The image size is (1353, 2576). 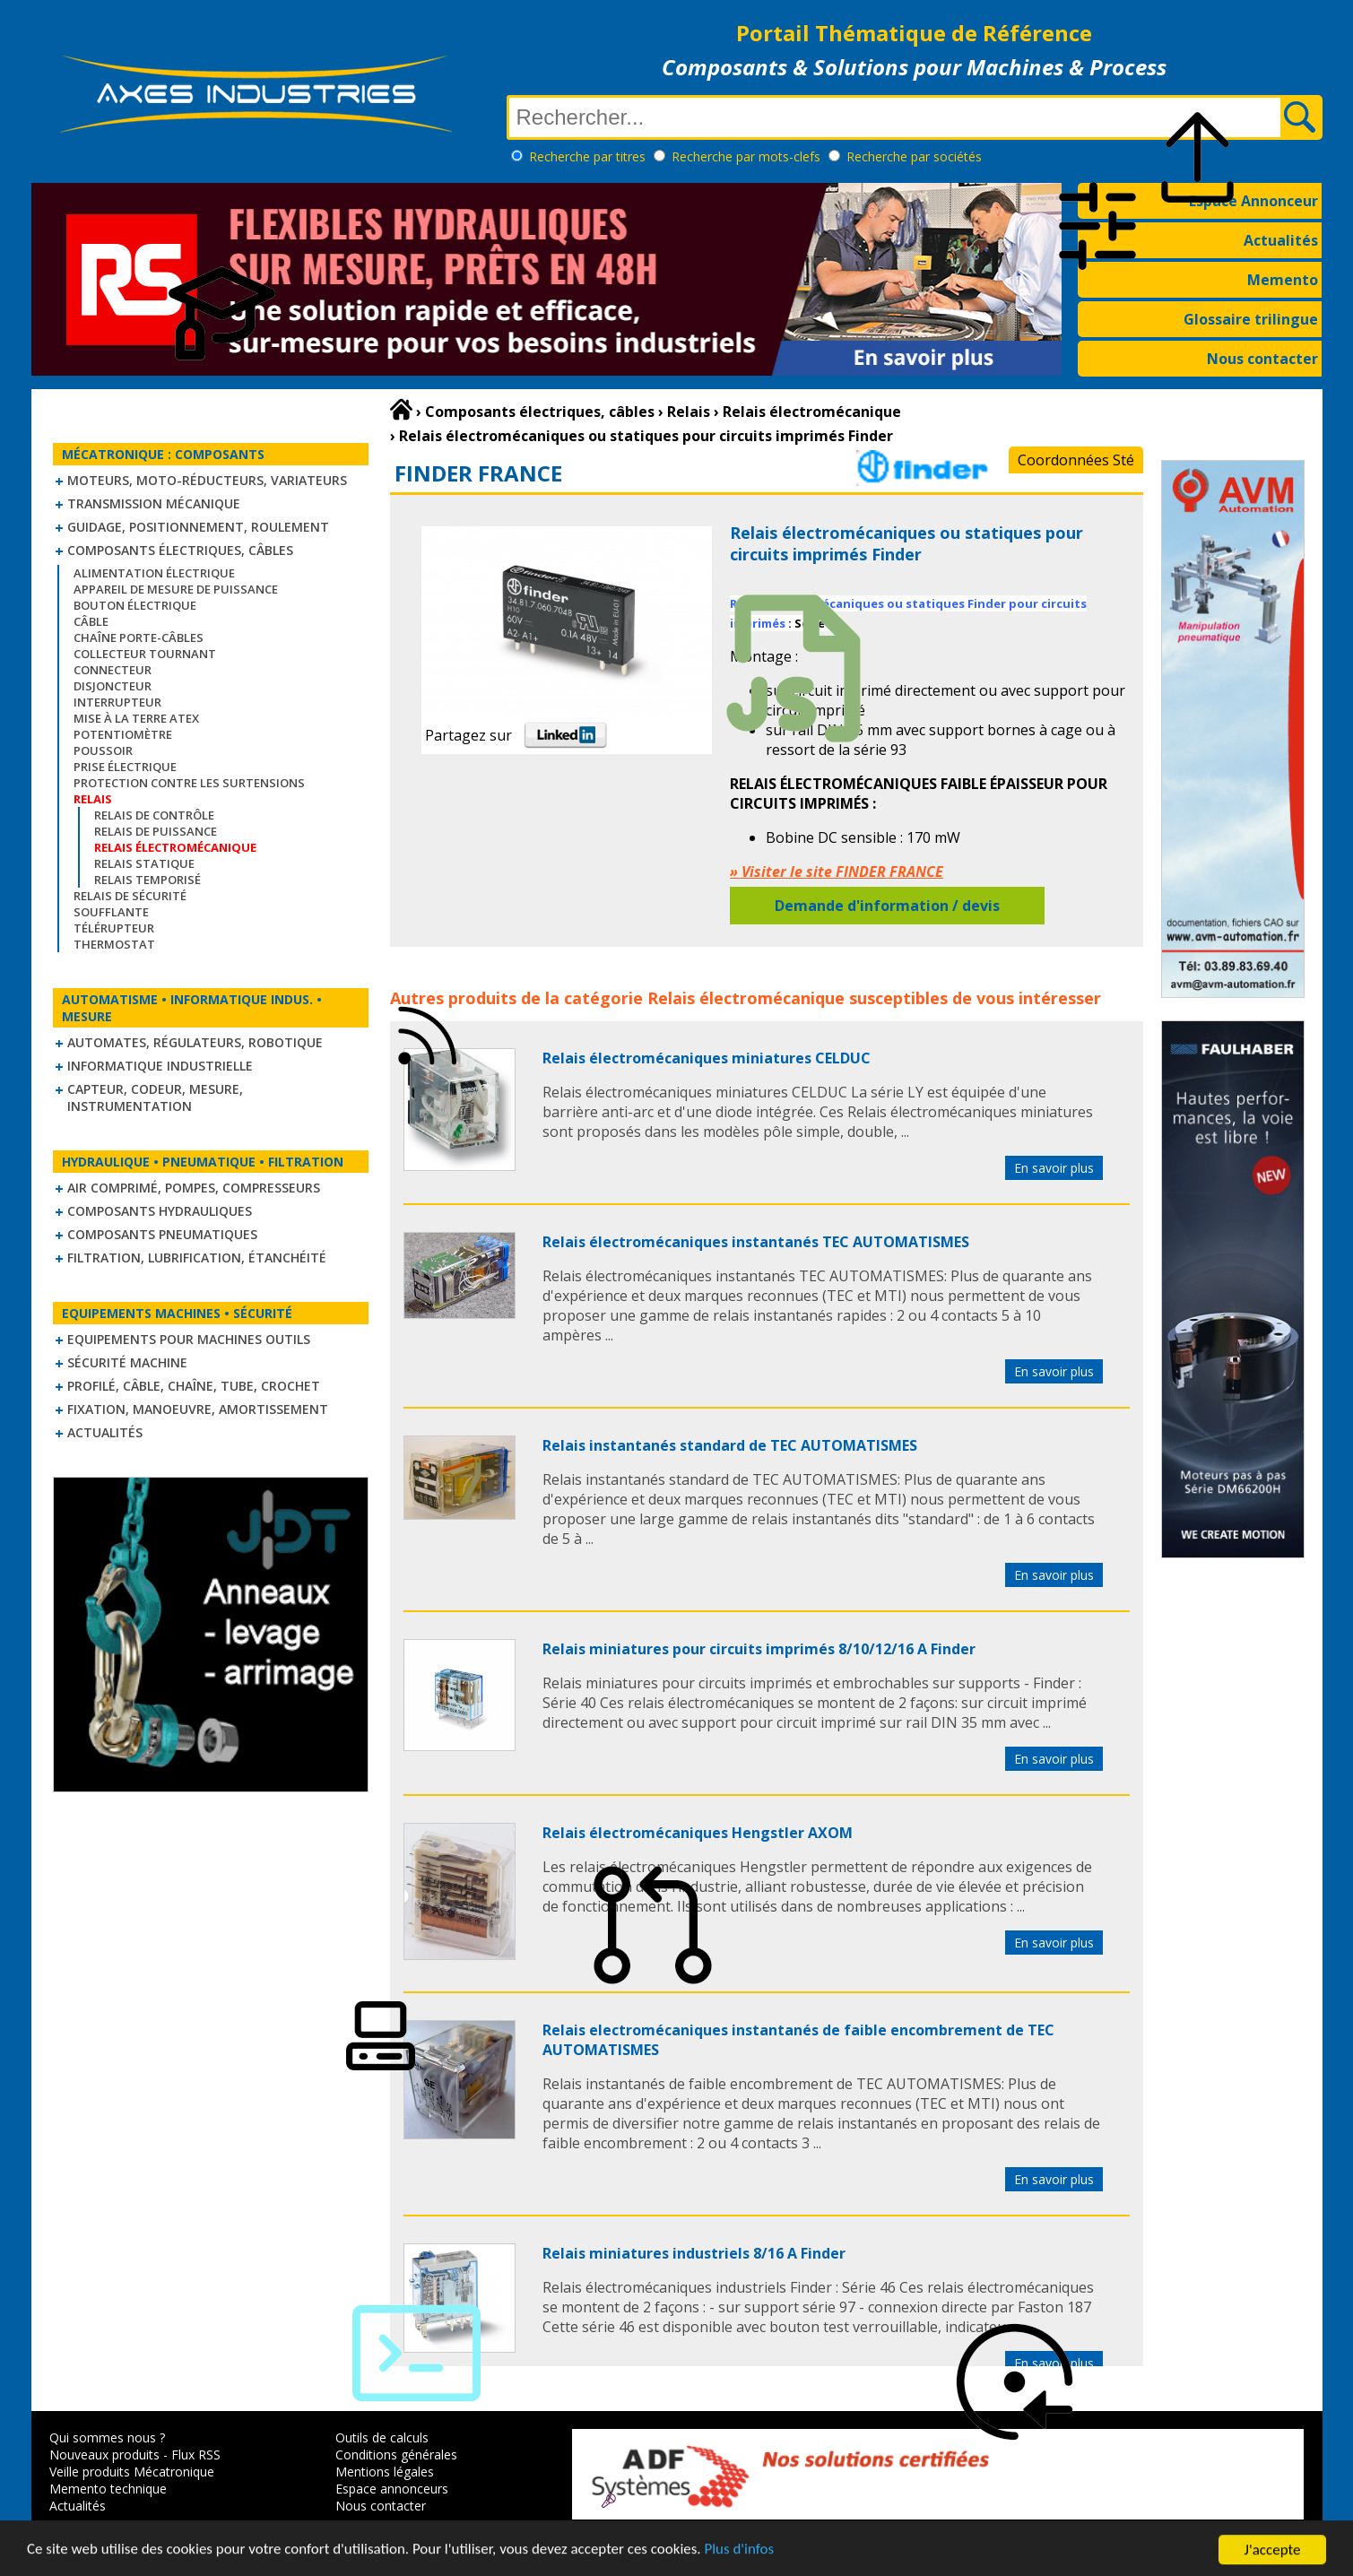 What do you see at coordinates (653, 1925) in the screenshot?
I see `create a new pull request` at bounding box center [653, 1925].